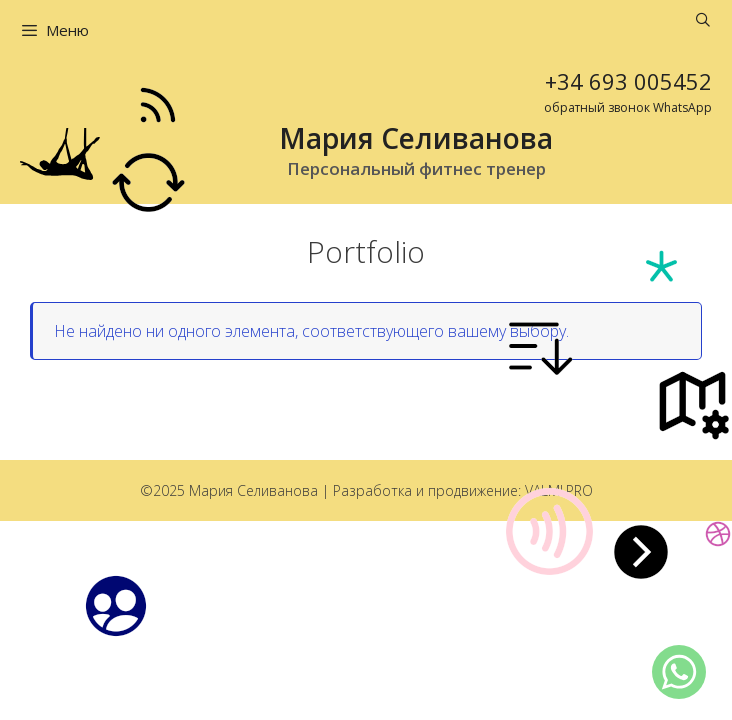 This screenshot has width=732, height=720. What do you see at coordinates (538, 346) in the screenshot?
I see `sort items in ascending order` at bounding box center [538, 346].